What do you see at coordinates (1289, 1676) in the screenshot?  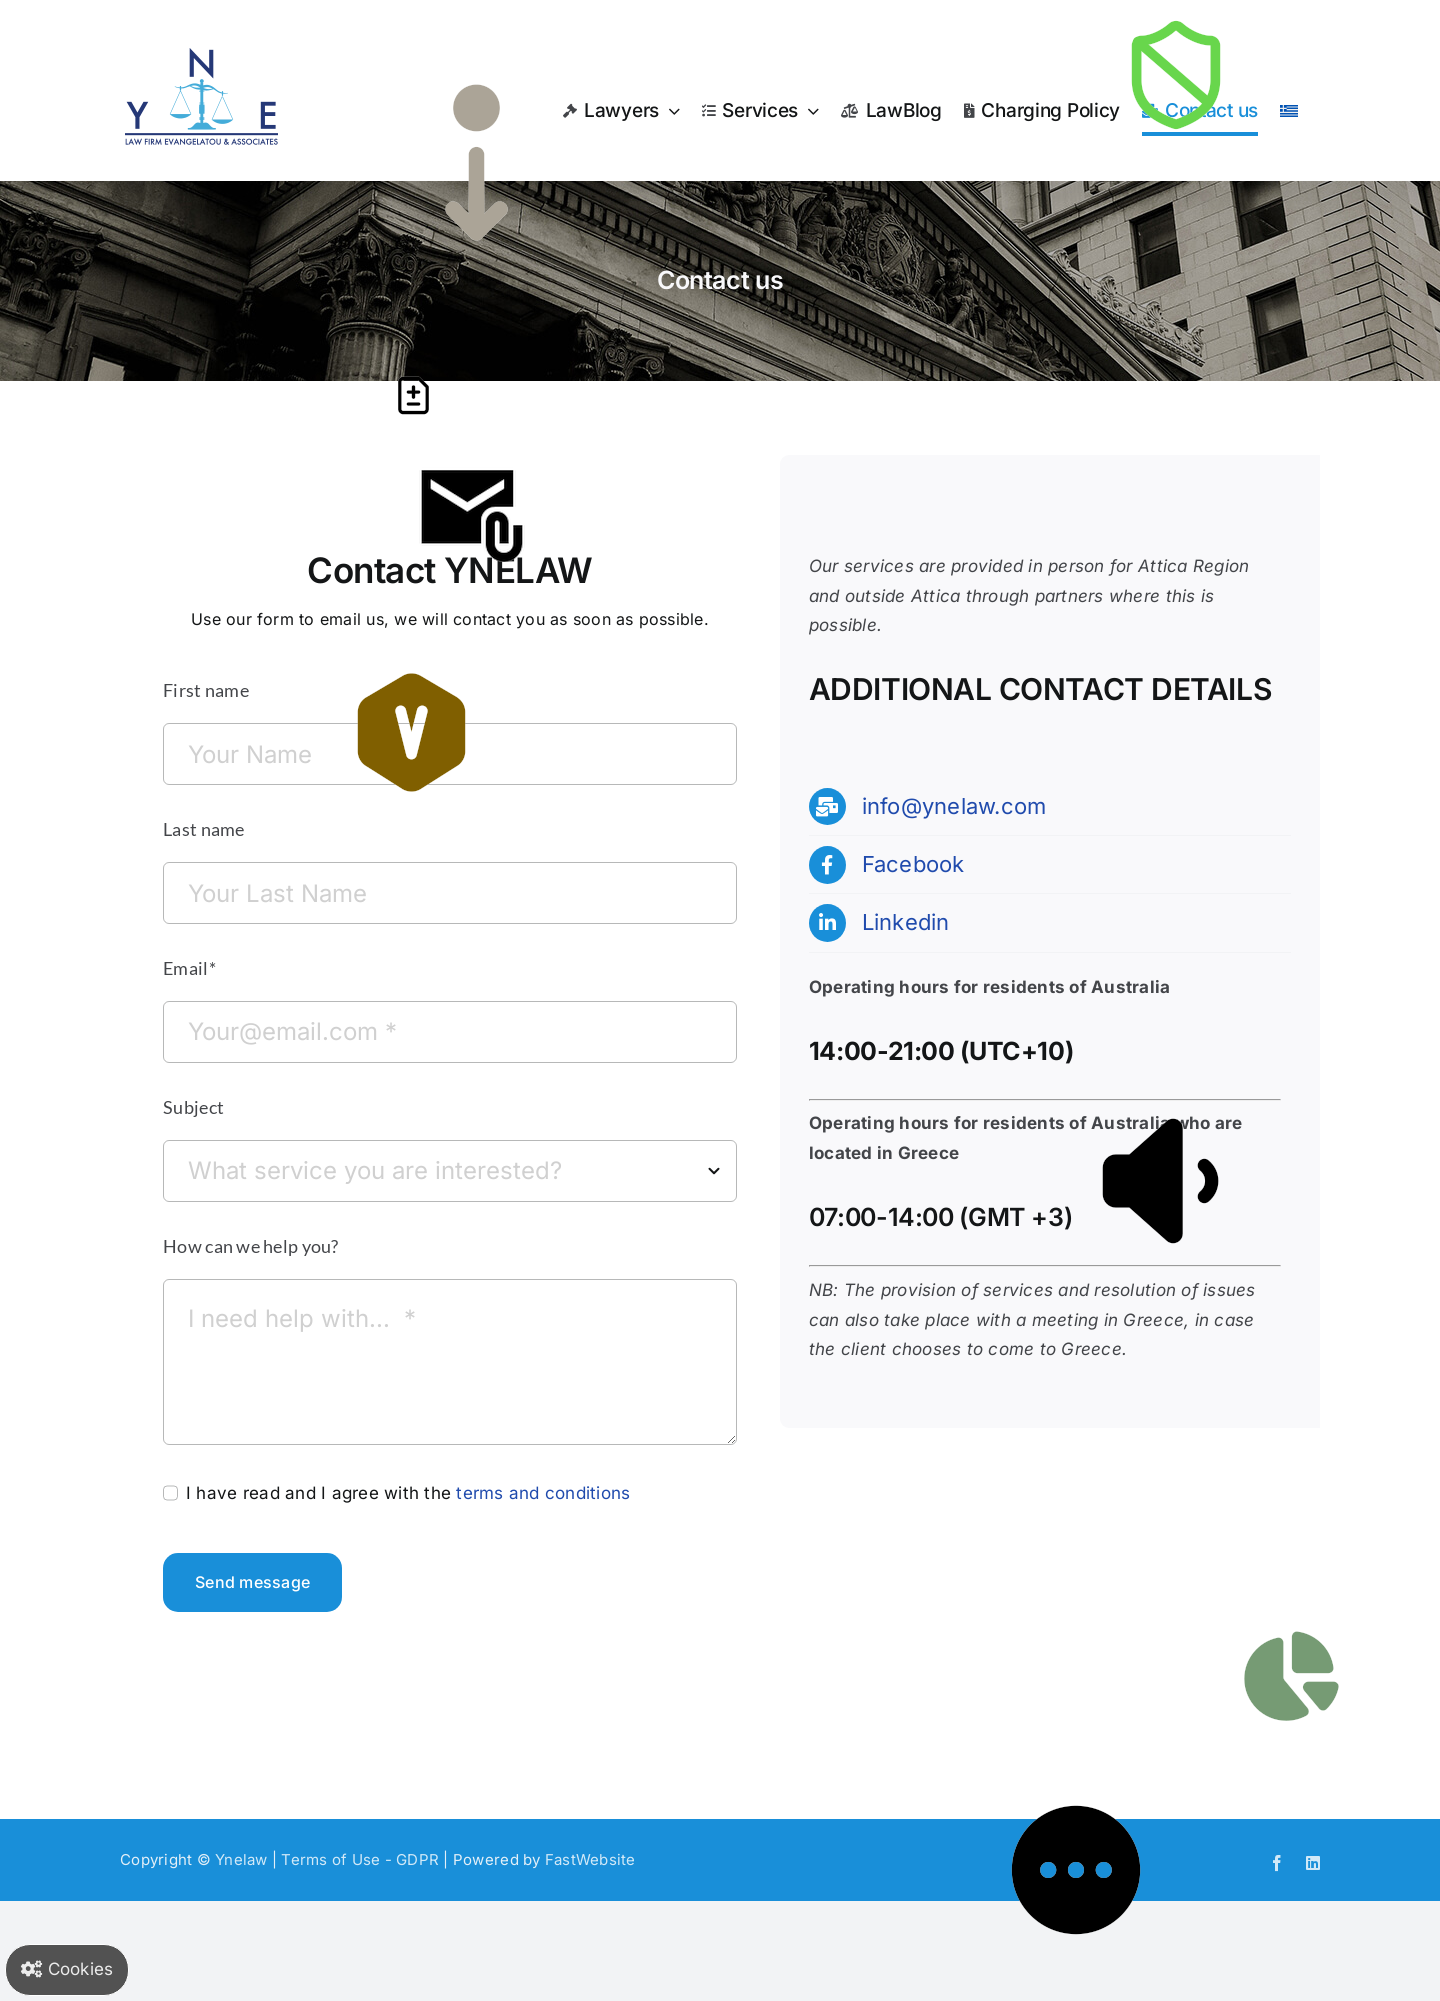 I see `view analytics or statistics` at bounding box center [1289, 1676].